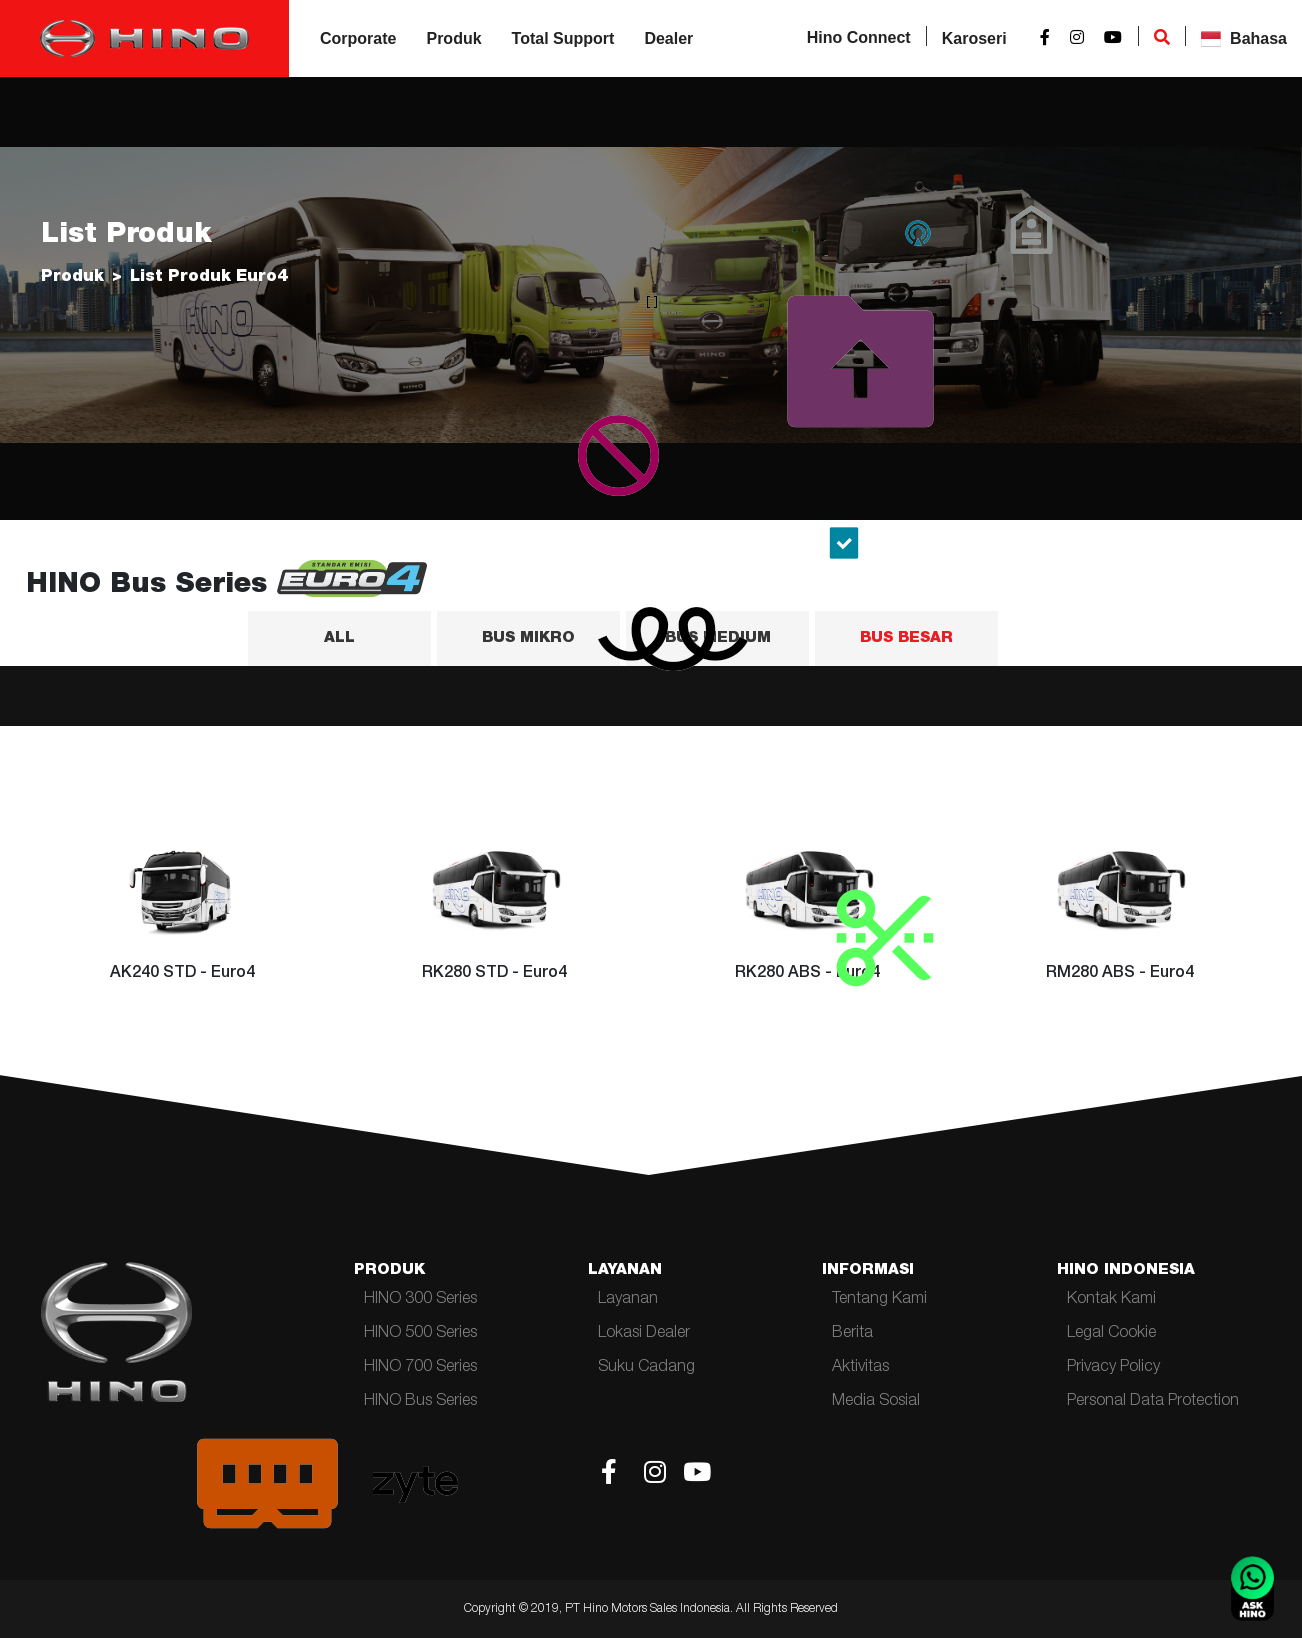 The width and height of the screenshot is (1302, 1638). Describe the element at coordinates (885, 938) in the screenshot. I see `cut selected content to clipboard` at that location.